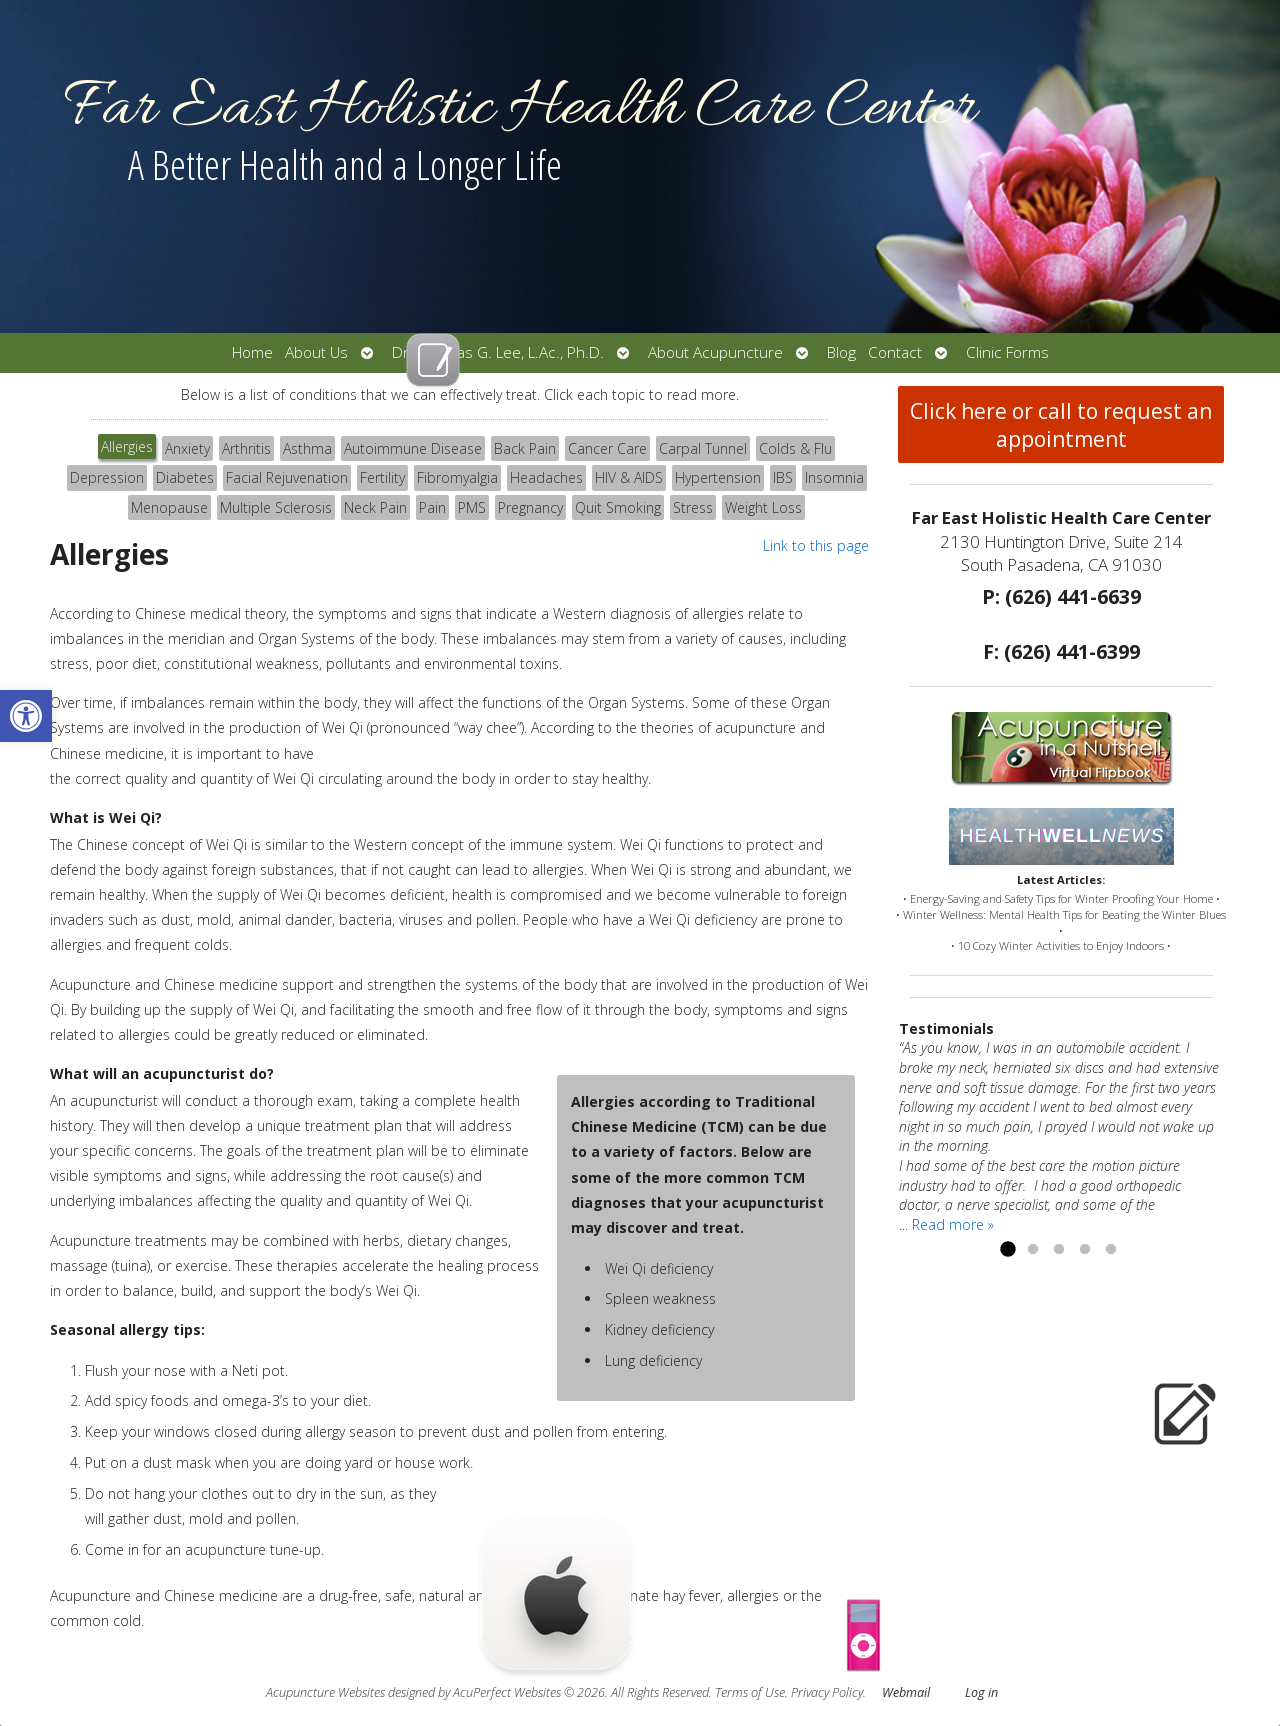 The image size is (1280, 1726). Describe the element at coordinates (433, 361) in the screenshot. I see `open composer preferences` at that location.